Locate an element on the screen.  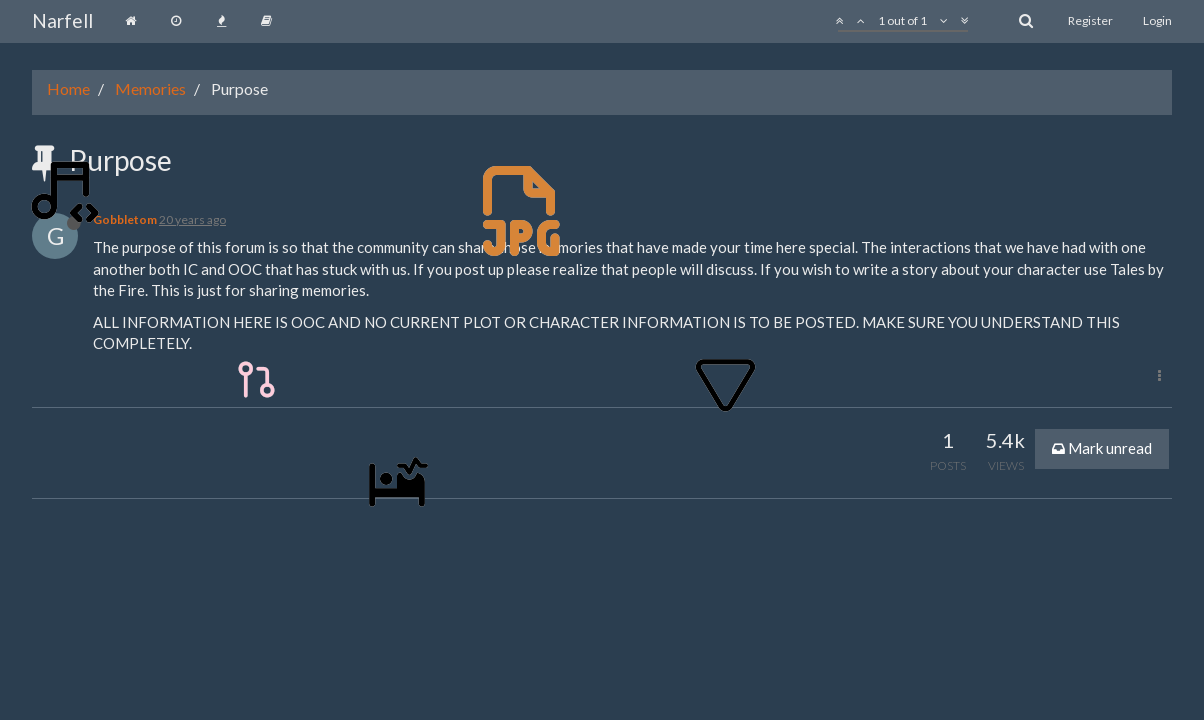
create a new pull request is located at coordinates (256, 379).